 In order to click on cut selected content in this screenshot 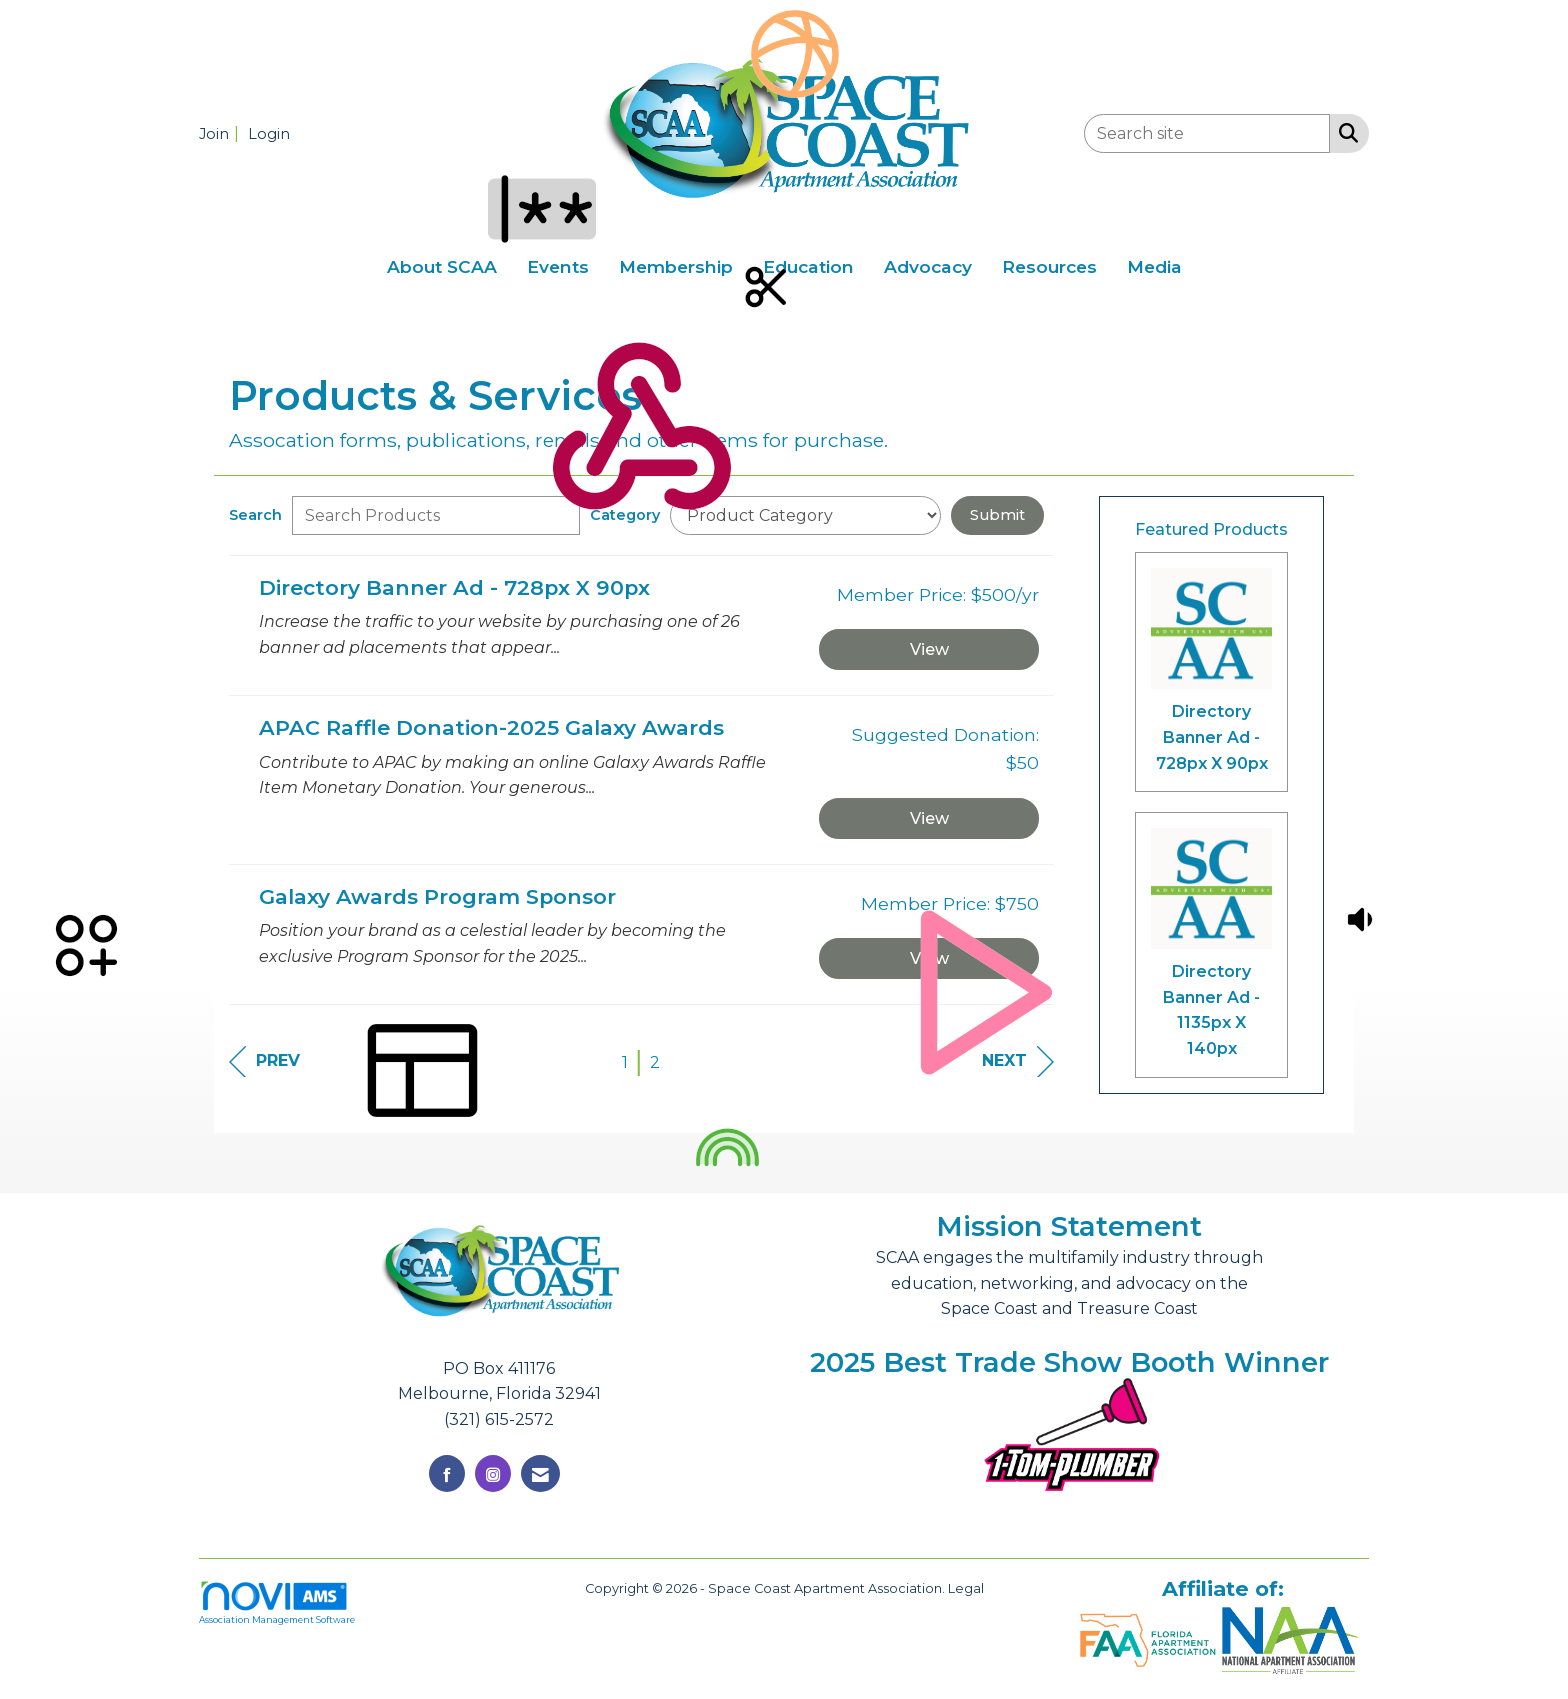, I will do `click(768, 287)`.